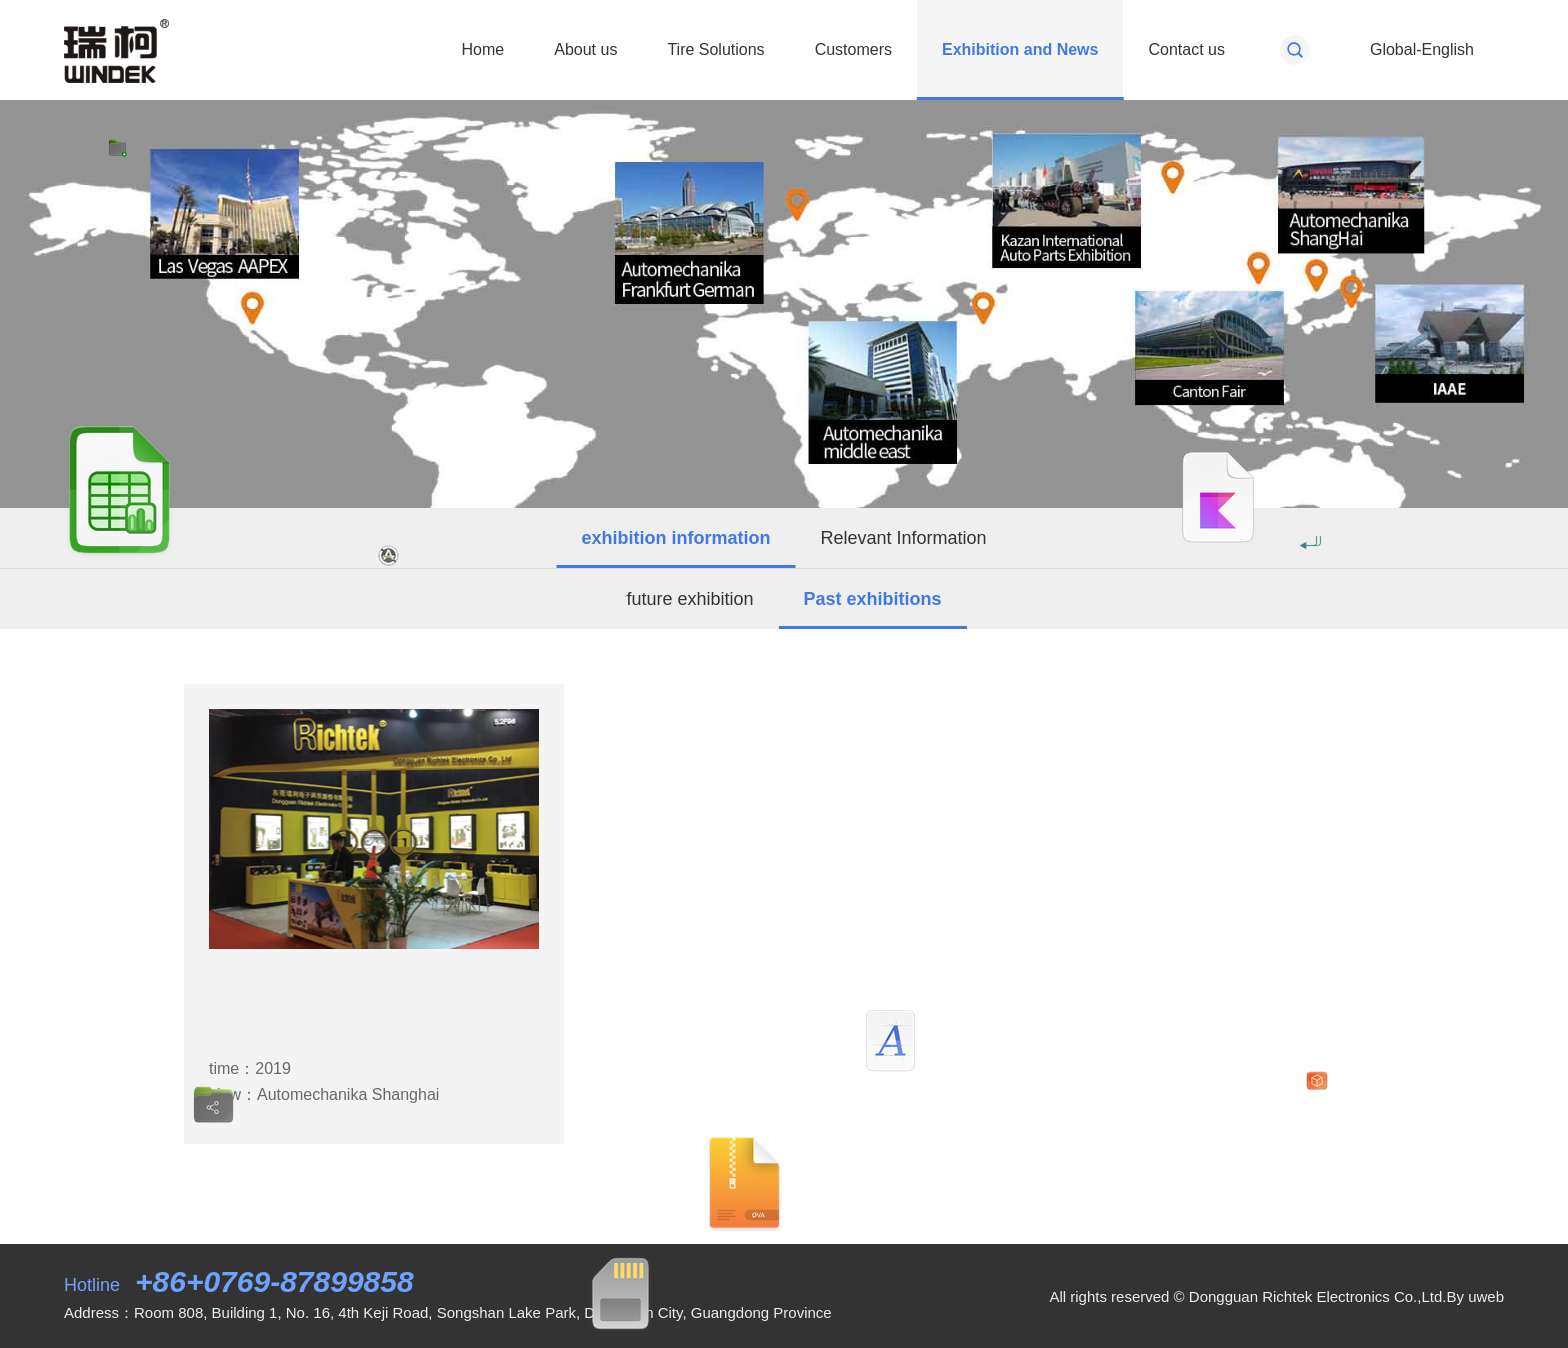 The width and height of the screenshot is (1568, 1348). What do you see at coordinates (1218, 497) in the screenshot?
I see `a kotlin source code file` at bounding box center [1218, 497].